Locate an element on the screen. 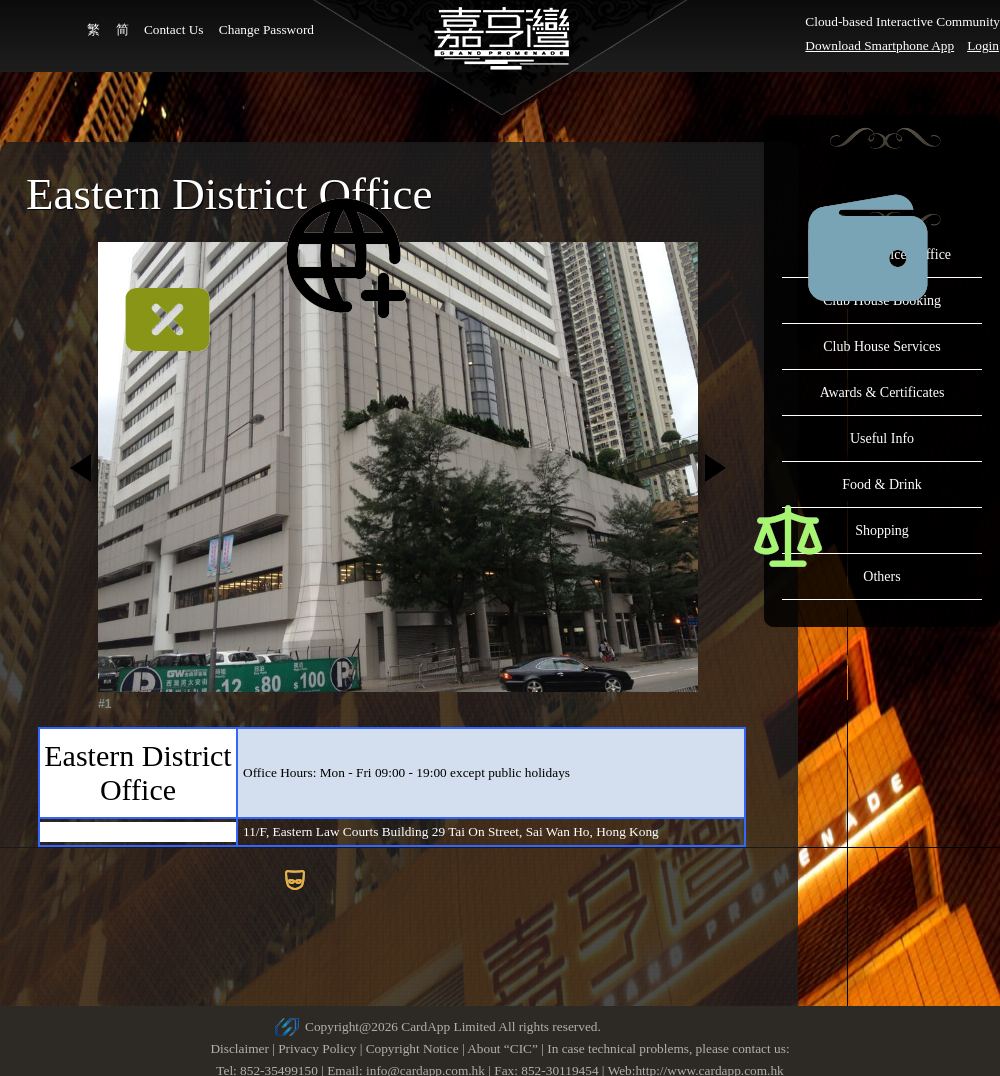 The width and height of the screenshot is (1000, 1076). add a new language or region is located at coordinates (343, 255).